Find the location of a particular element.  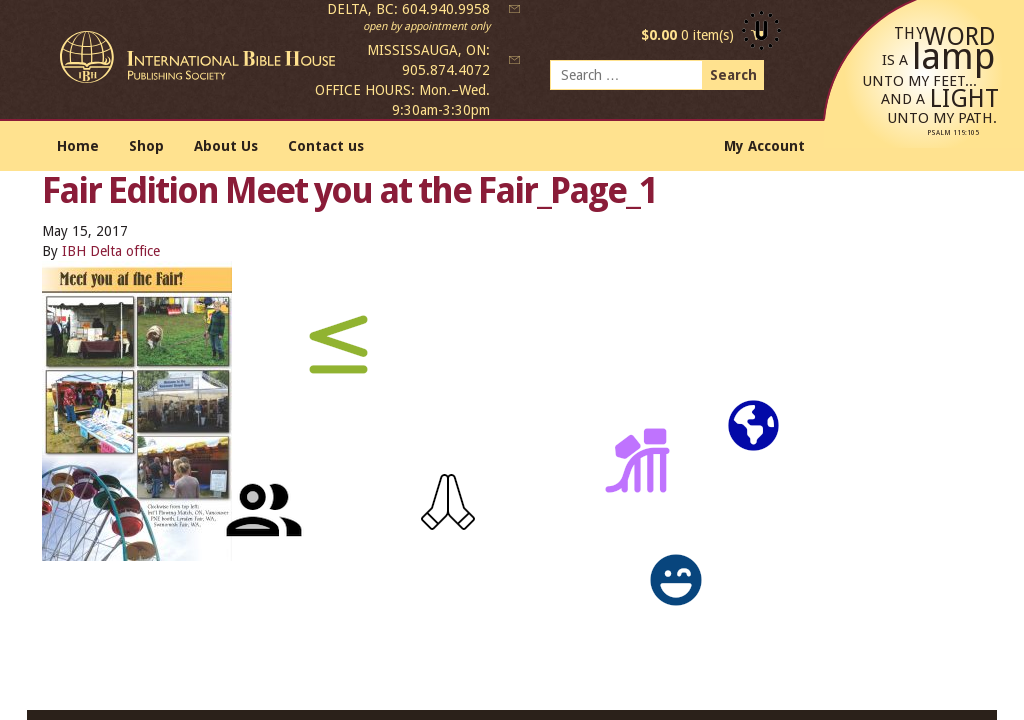

indicates a pending or unverified user account is located at coordinates (761, 30).